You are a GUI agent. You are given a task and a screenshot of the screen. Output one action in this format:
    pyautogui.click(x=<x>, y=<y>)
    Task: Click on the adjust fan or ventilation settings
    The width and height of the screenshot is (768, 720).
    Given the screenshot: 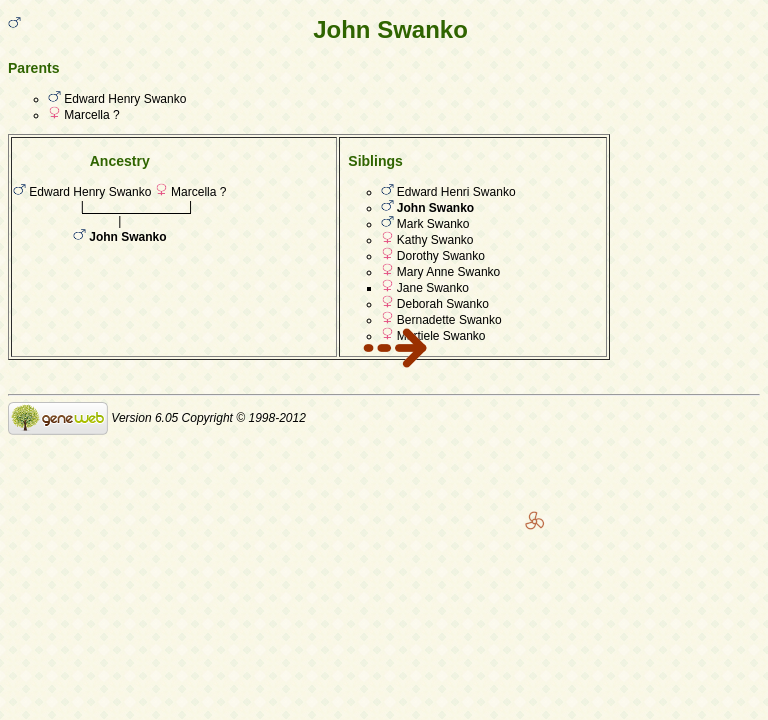 What is the action you would take?
    pyautogui.click(x=534, y=521)
    